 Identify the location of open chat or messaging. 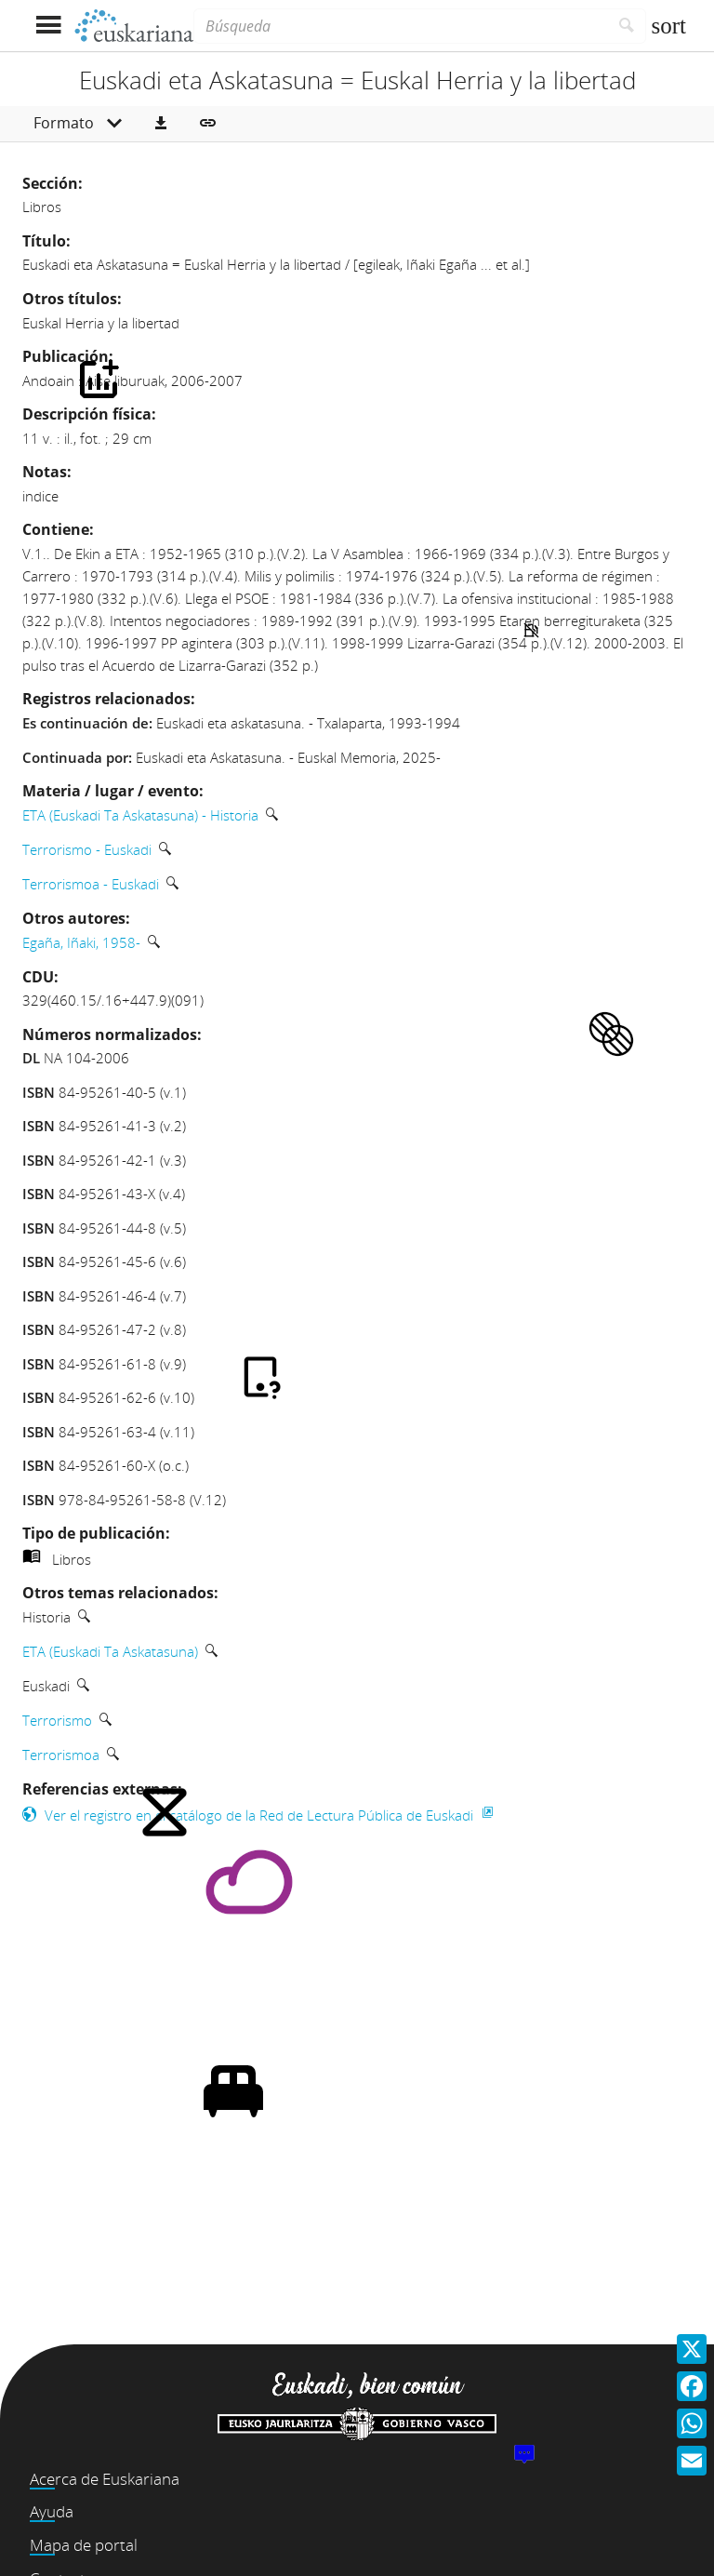
(524, 2453).